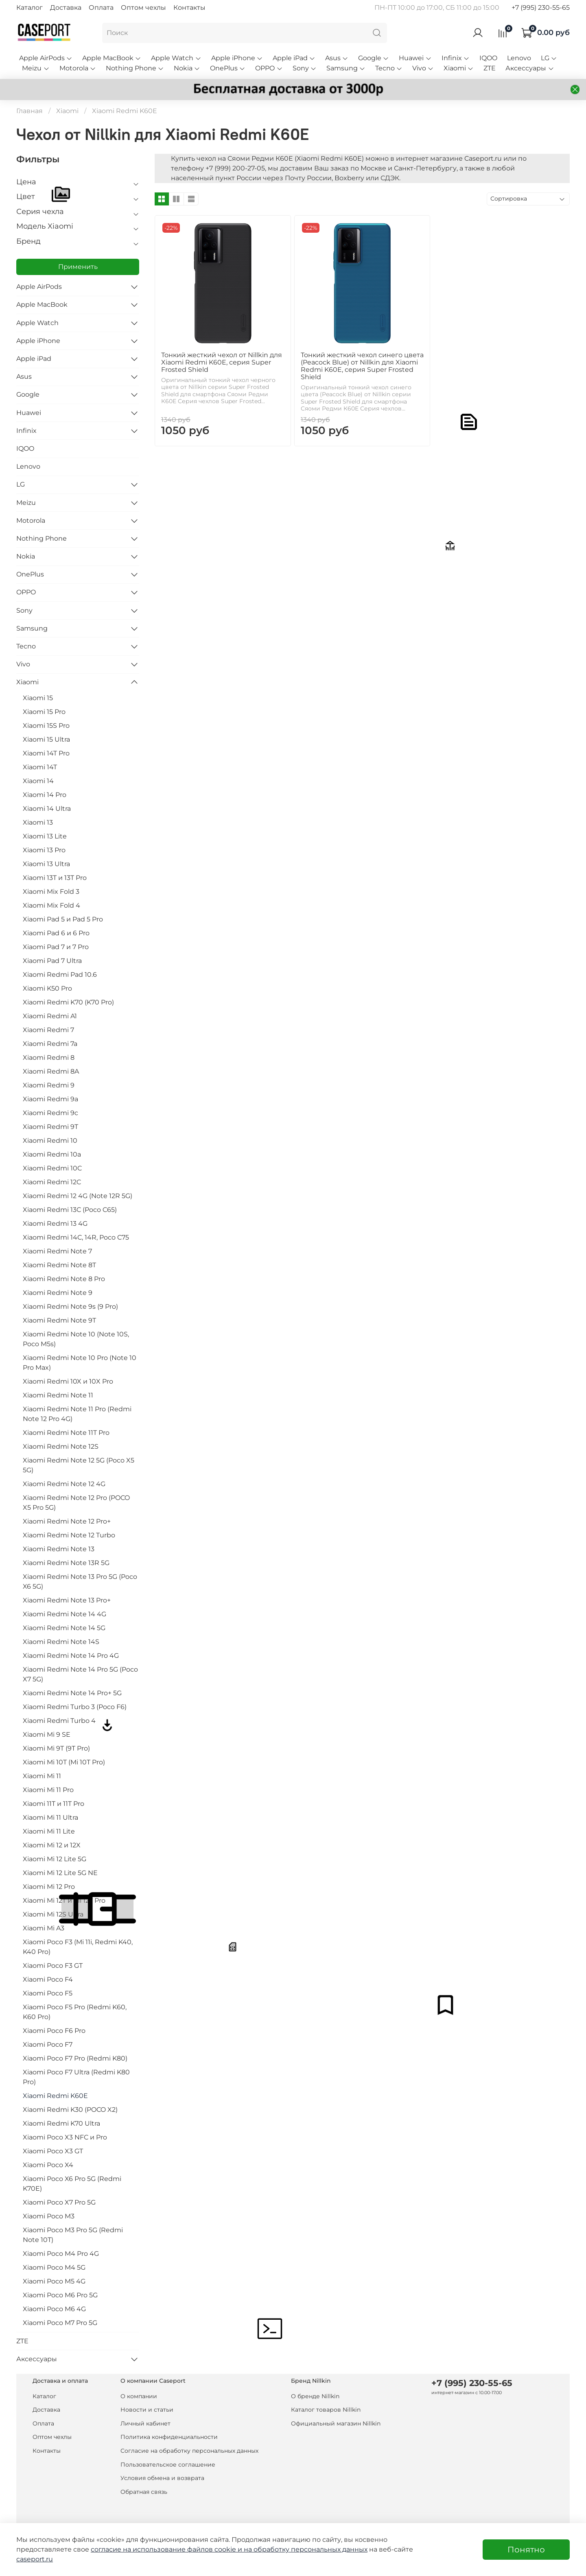  What do you see at coordinates (61, 194) in the screenshot?
I see `access your photo and media library` at bounding box center [61, 194].